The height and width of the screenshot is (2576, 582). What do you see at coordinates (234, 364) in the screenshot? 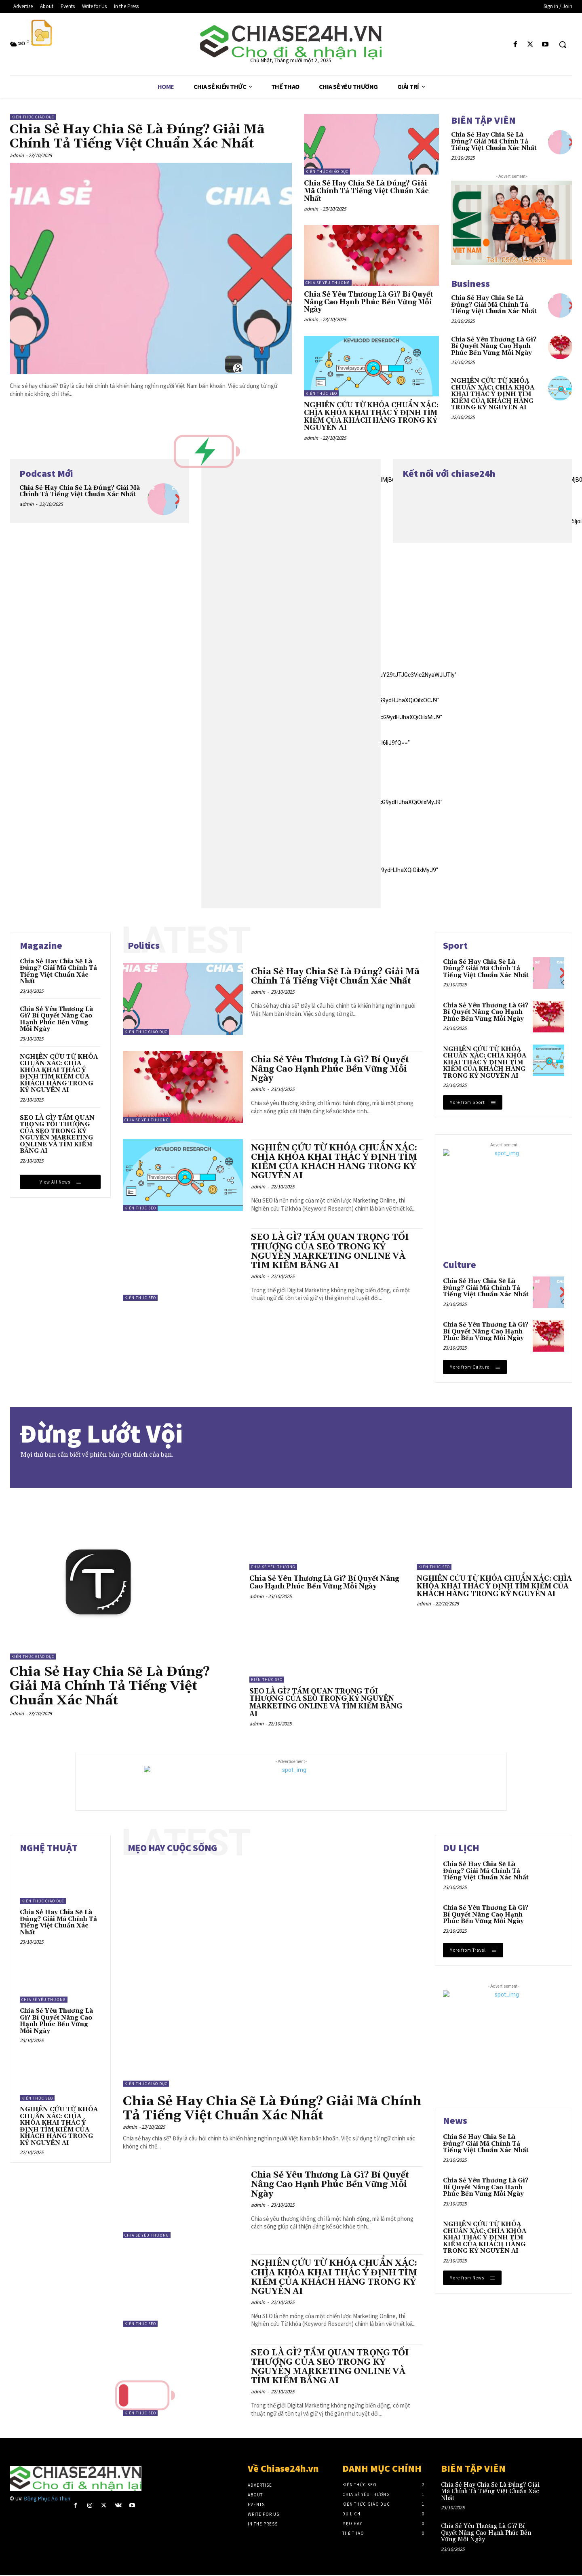
I see `configure NIS network server preferences` at bounding box center [234, 364].